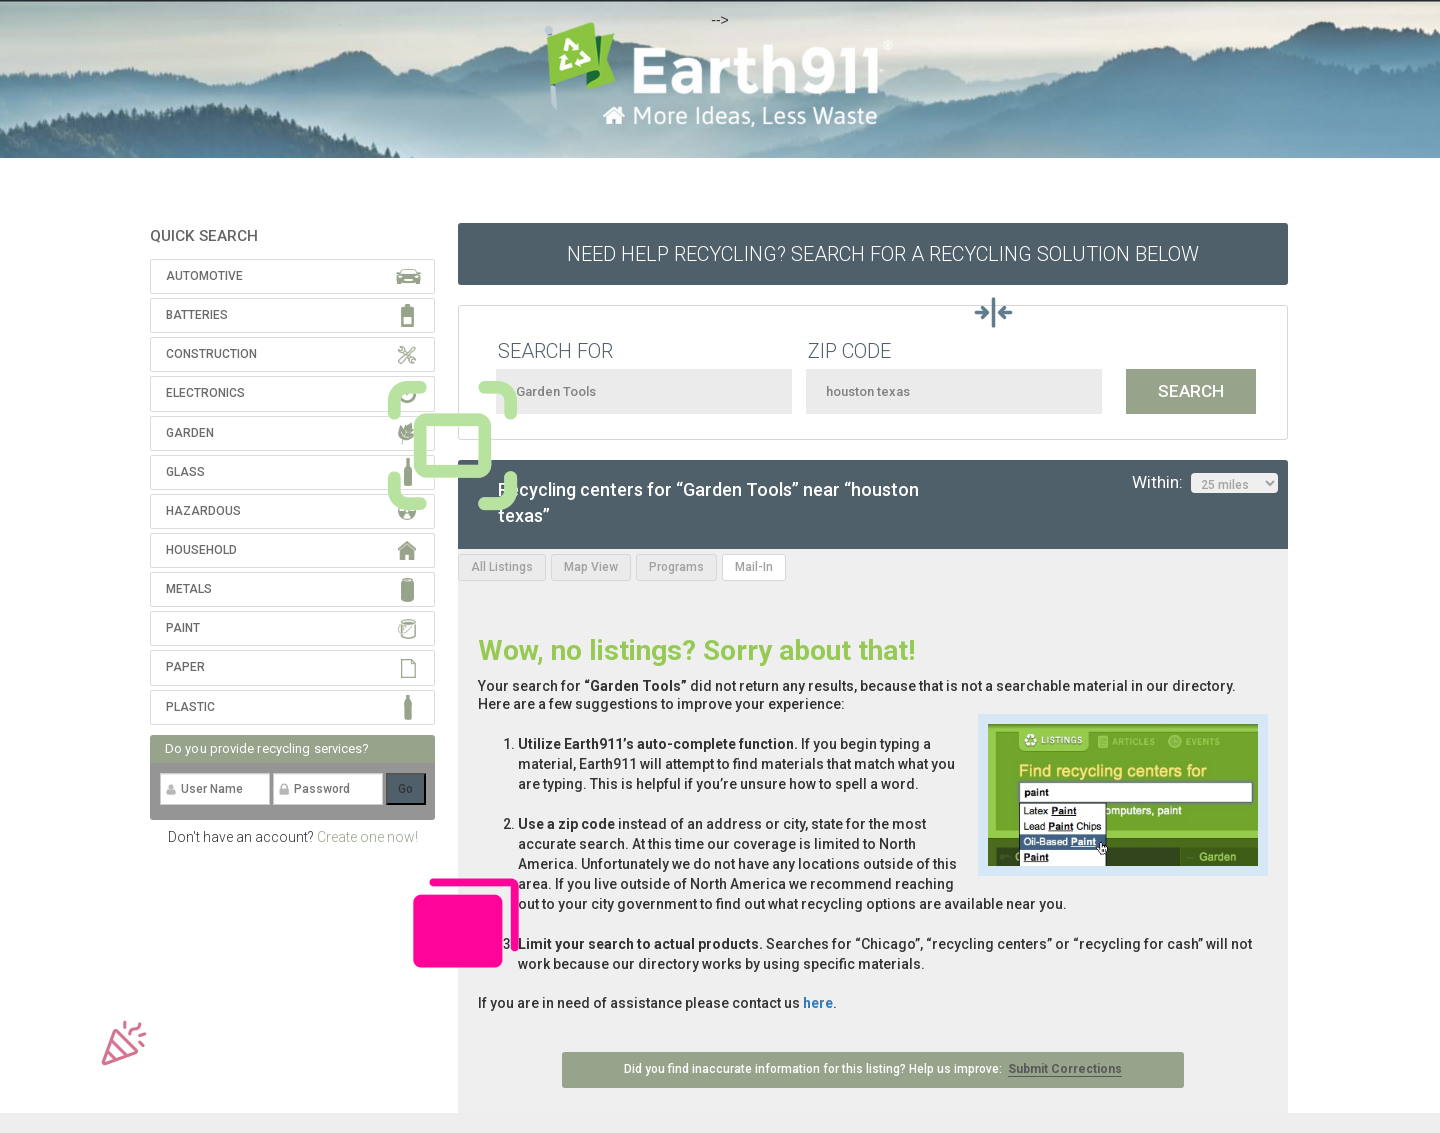  What do you see at coordinates (466, 923) in the screenshot?
I see `view stacked cards or layers` at bounding box center [466, 923].